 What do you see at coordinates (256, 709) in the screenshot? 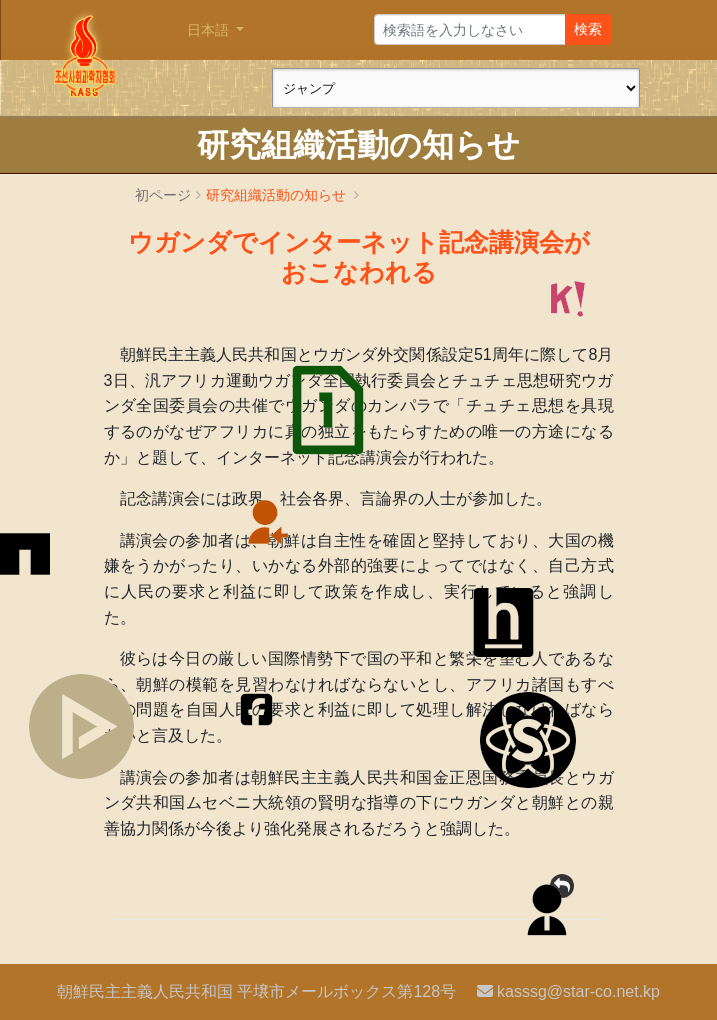
I see `share to facebook` at bounding box center [256, 709].